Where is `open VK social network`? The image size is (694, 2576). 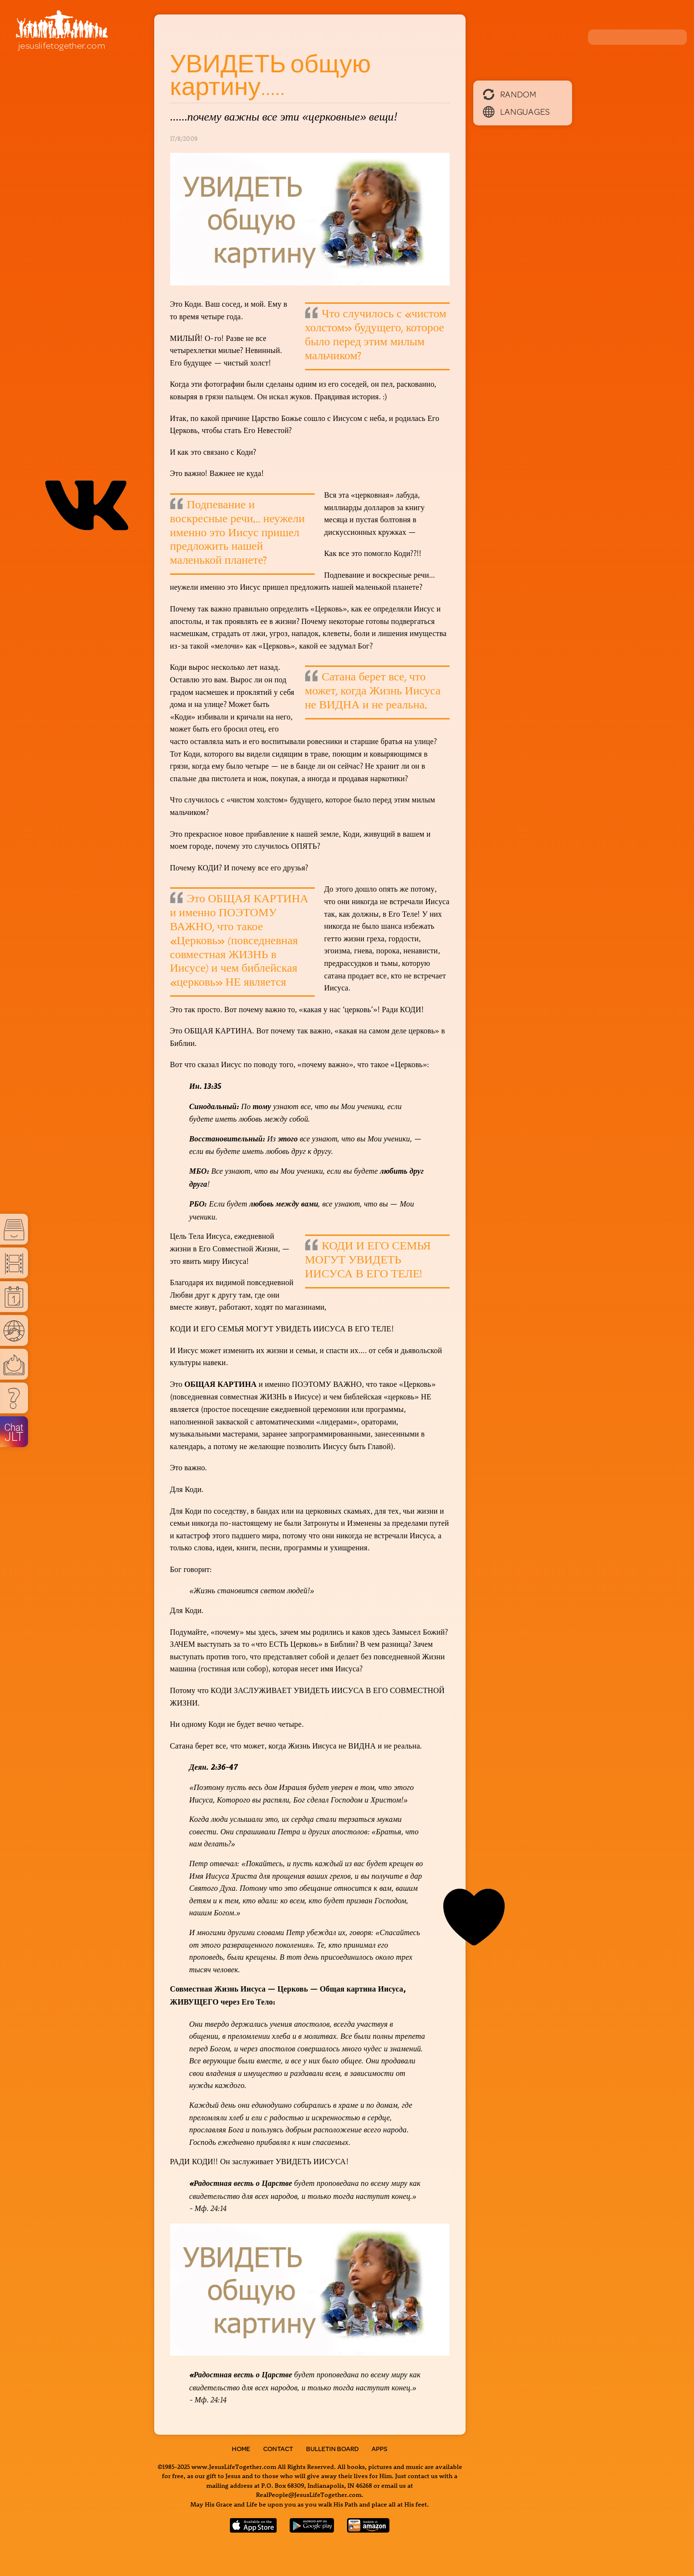
open VK social network is located at coordinates (87, 505).